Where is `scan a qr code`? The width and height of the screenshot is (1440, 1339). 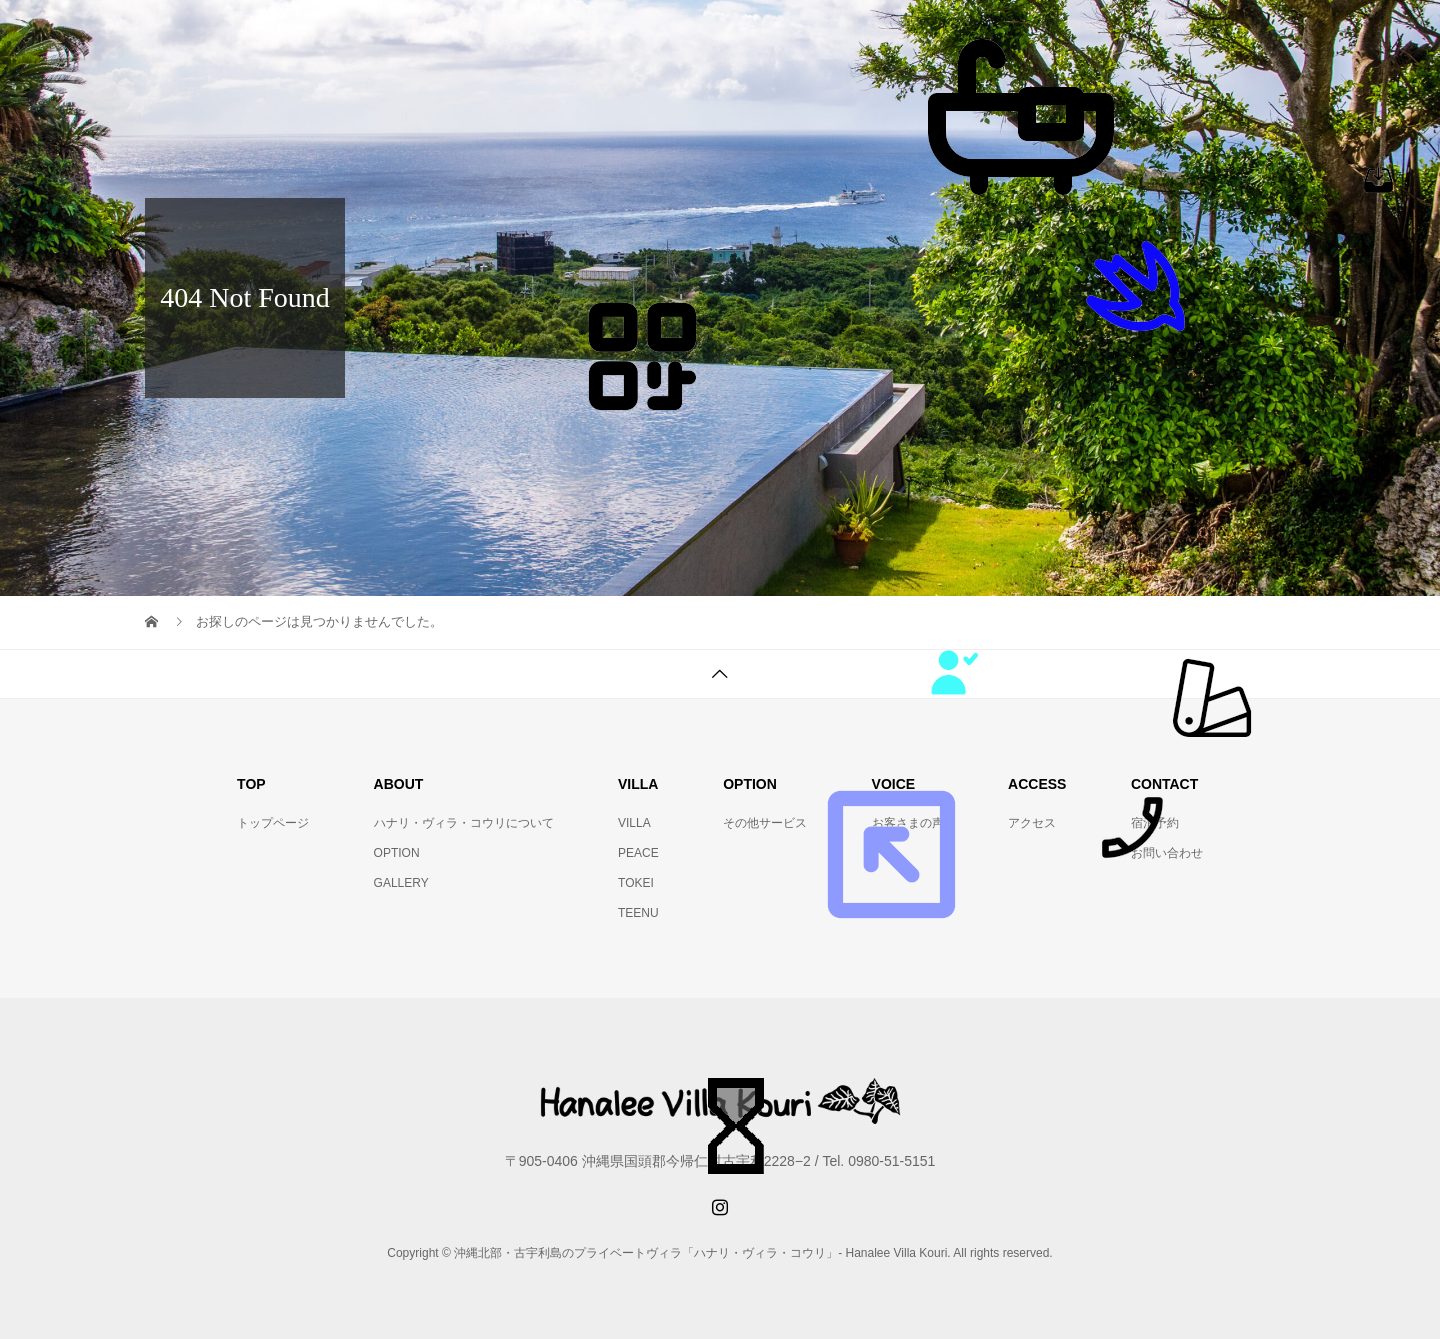 scan a qr code is located at coordinates (642, 356).